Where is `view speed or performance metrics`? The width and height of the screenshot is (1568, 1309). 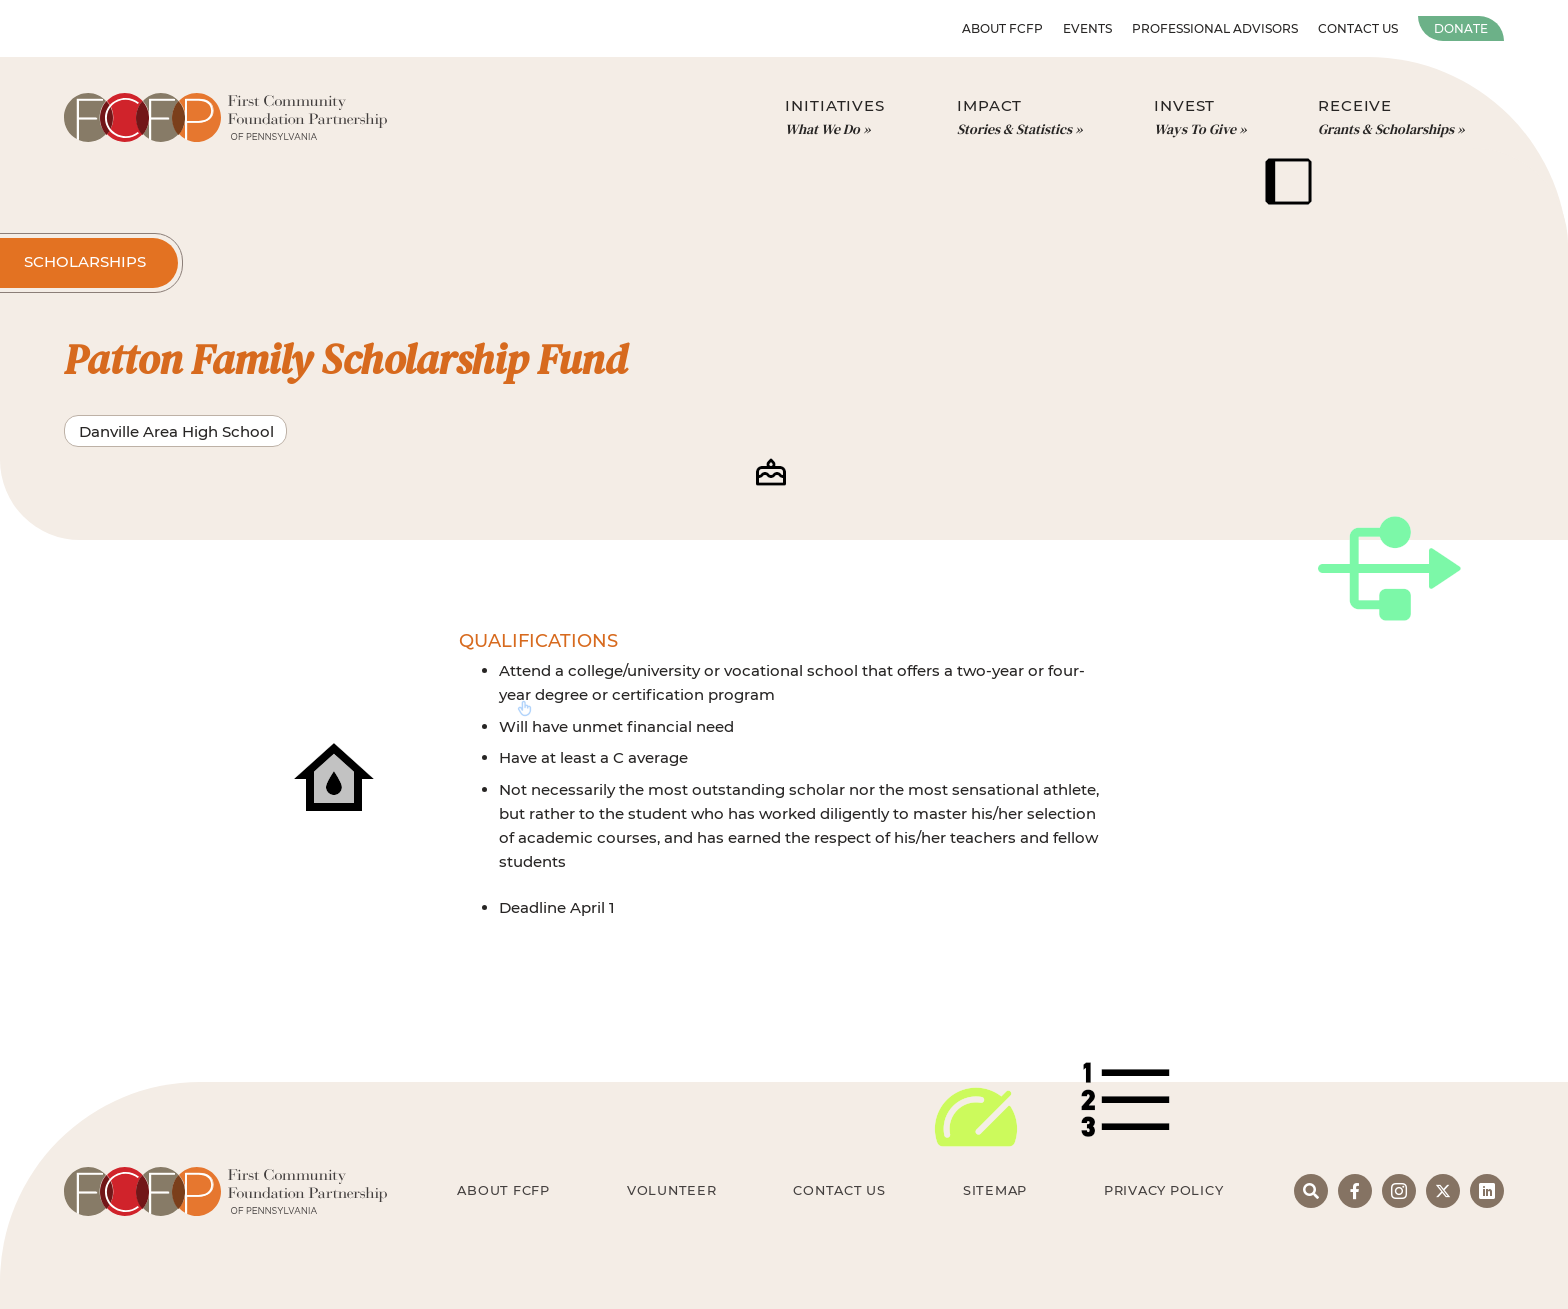
view speed or performance metrics is located at coordinates (976, 1120).